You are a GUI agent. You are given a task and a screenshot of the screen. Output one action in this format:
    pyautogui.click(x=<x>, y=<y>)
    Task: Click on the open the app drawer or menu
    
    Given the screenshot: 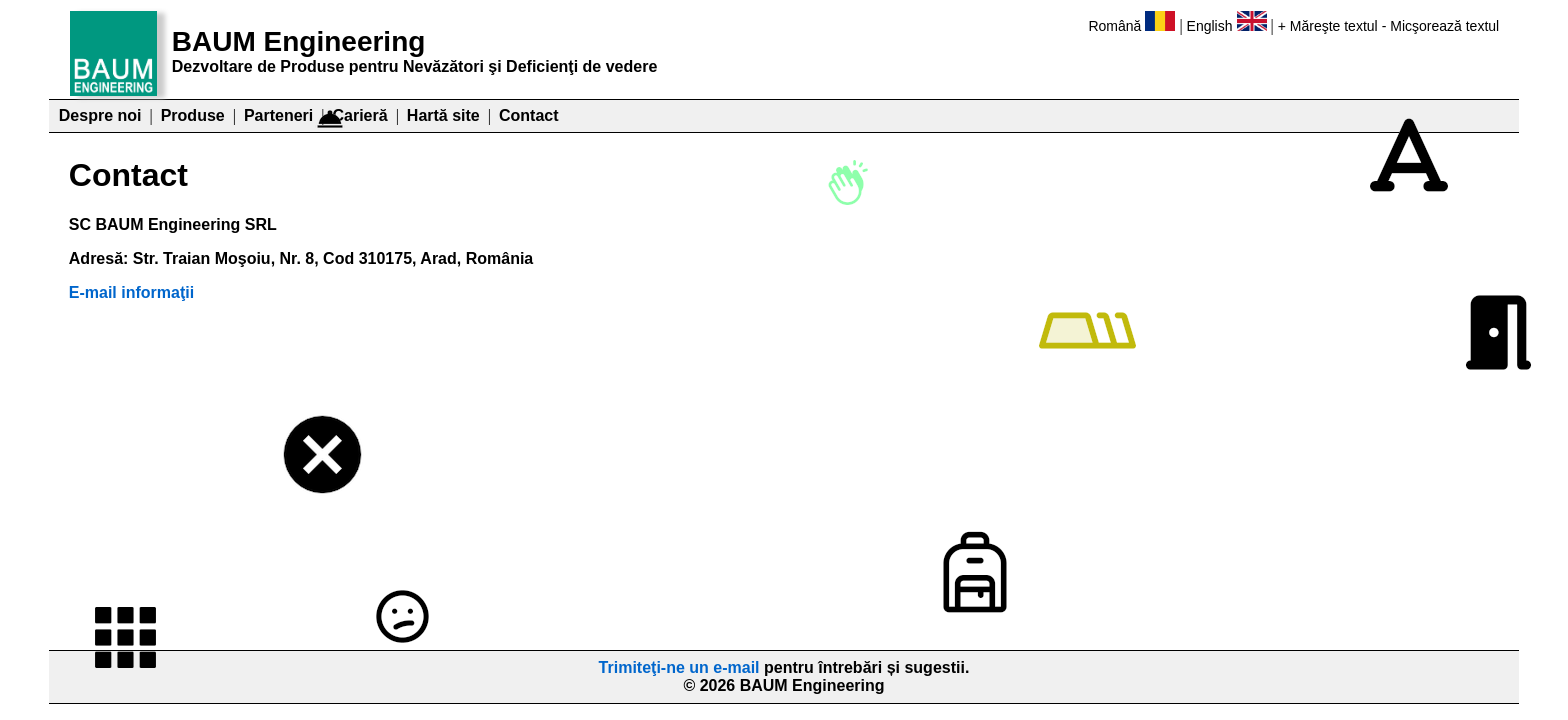 What is the action you would take?
    pyautogui.click(x=125, y=637)
    